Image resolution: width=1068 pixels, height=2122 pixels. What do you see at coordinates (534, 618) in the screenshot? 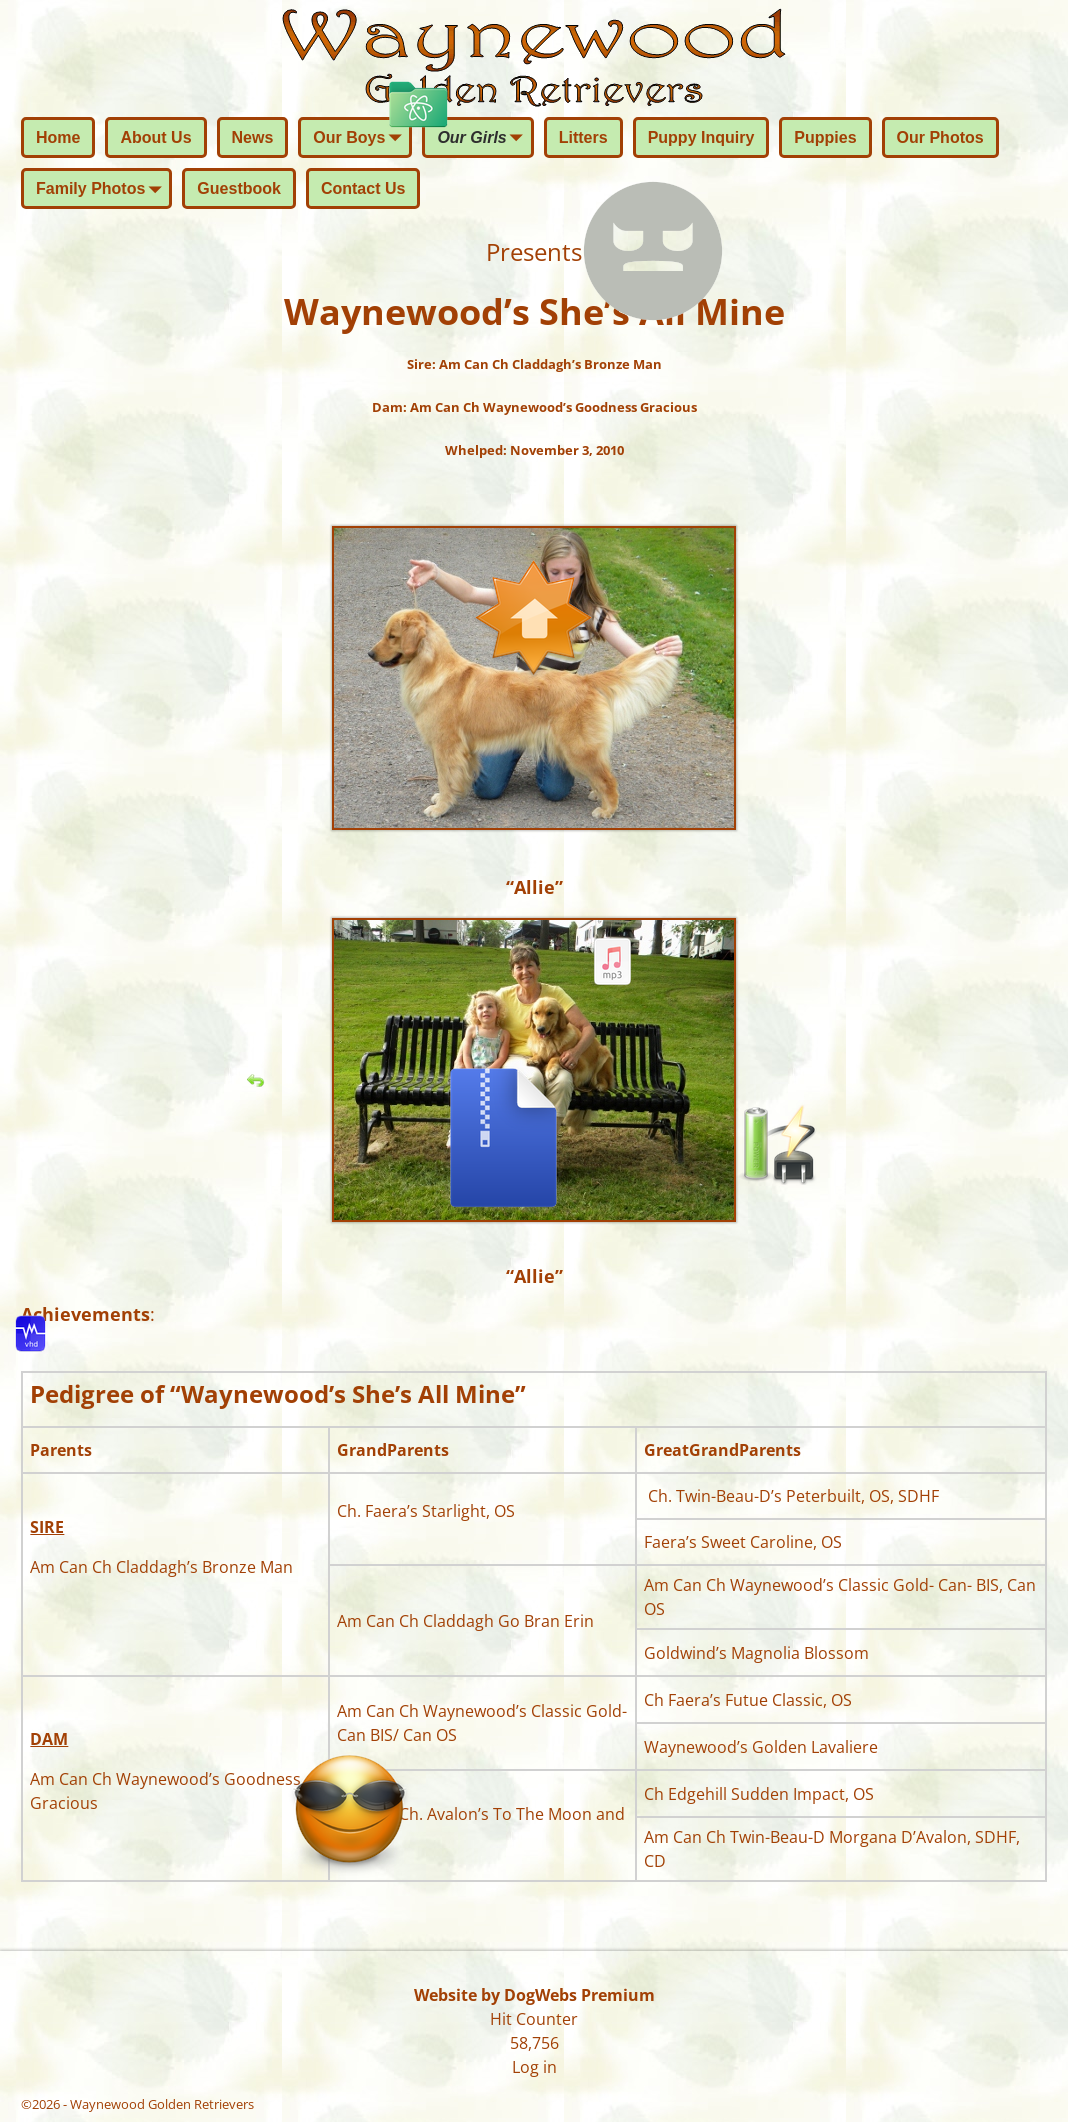
I see `indicates a software update is available` at bounding box center [534, 618].